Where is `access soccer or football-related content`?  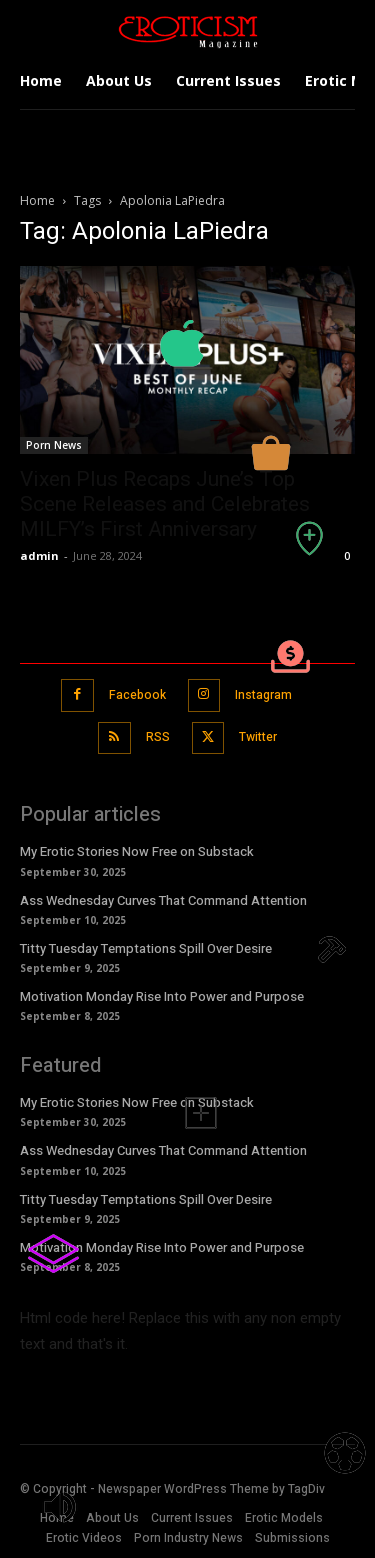 access soccer or football-related content is located at coordinates (345, 1453).